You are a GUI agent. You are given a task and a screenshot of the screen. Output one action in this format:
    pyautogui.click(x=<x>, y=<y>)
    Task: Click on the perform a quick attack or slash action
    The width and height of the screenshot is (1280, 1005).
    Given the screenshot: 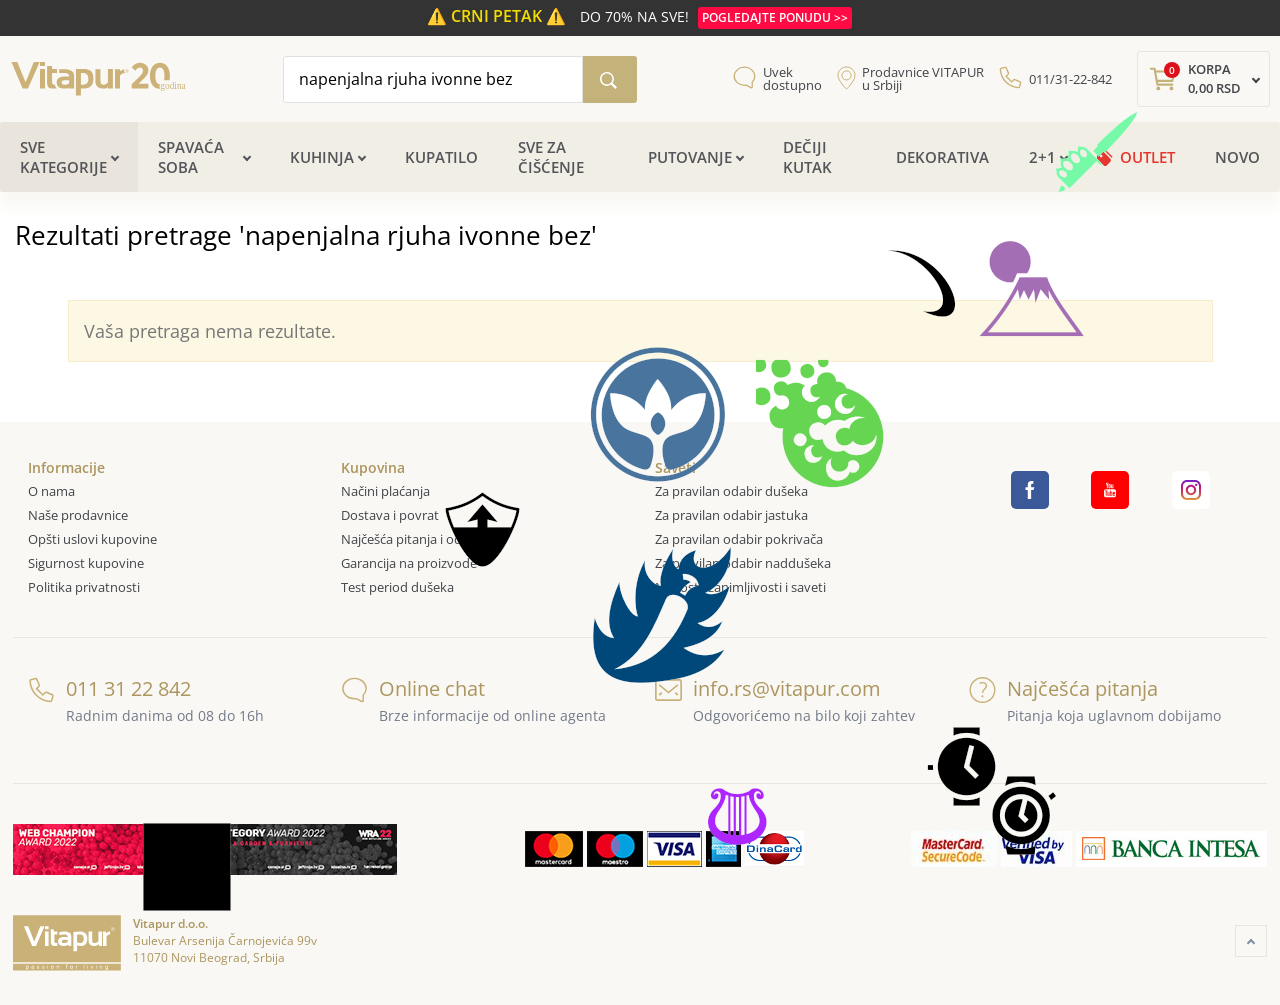 What is the action you would take?
    pyautogui.click(x=921, y=284)
    